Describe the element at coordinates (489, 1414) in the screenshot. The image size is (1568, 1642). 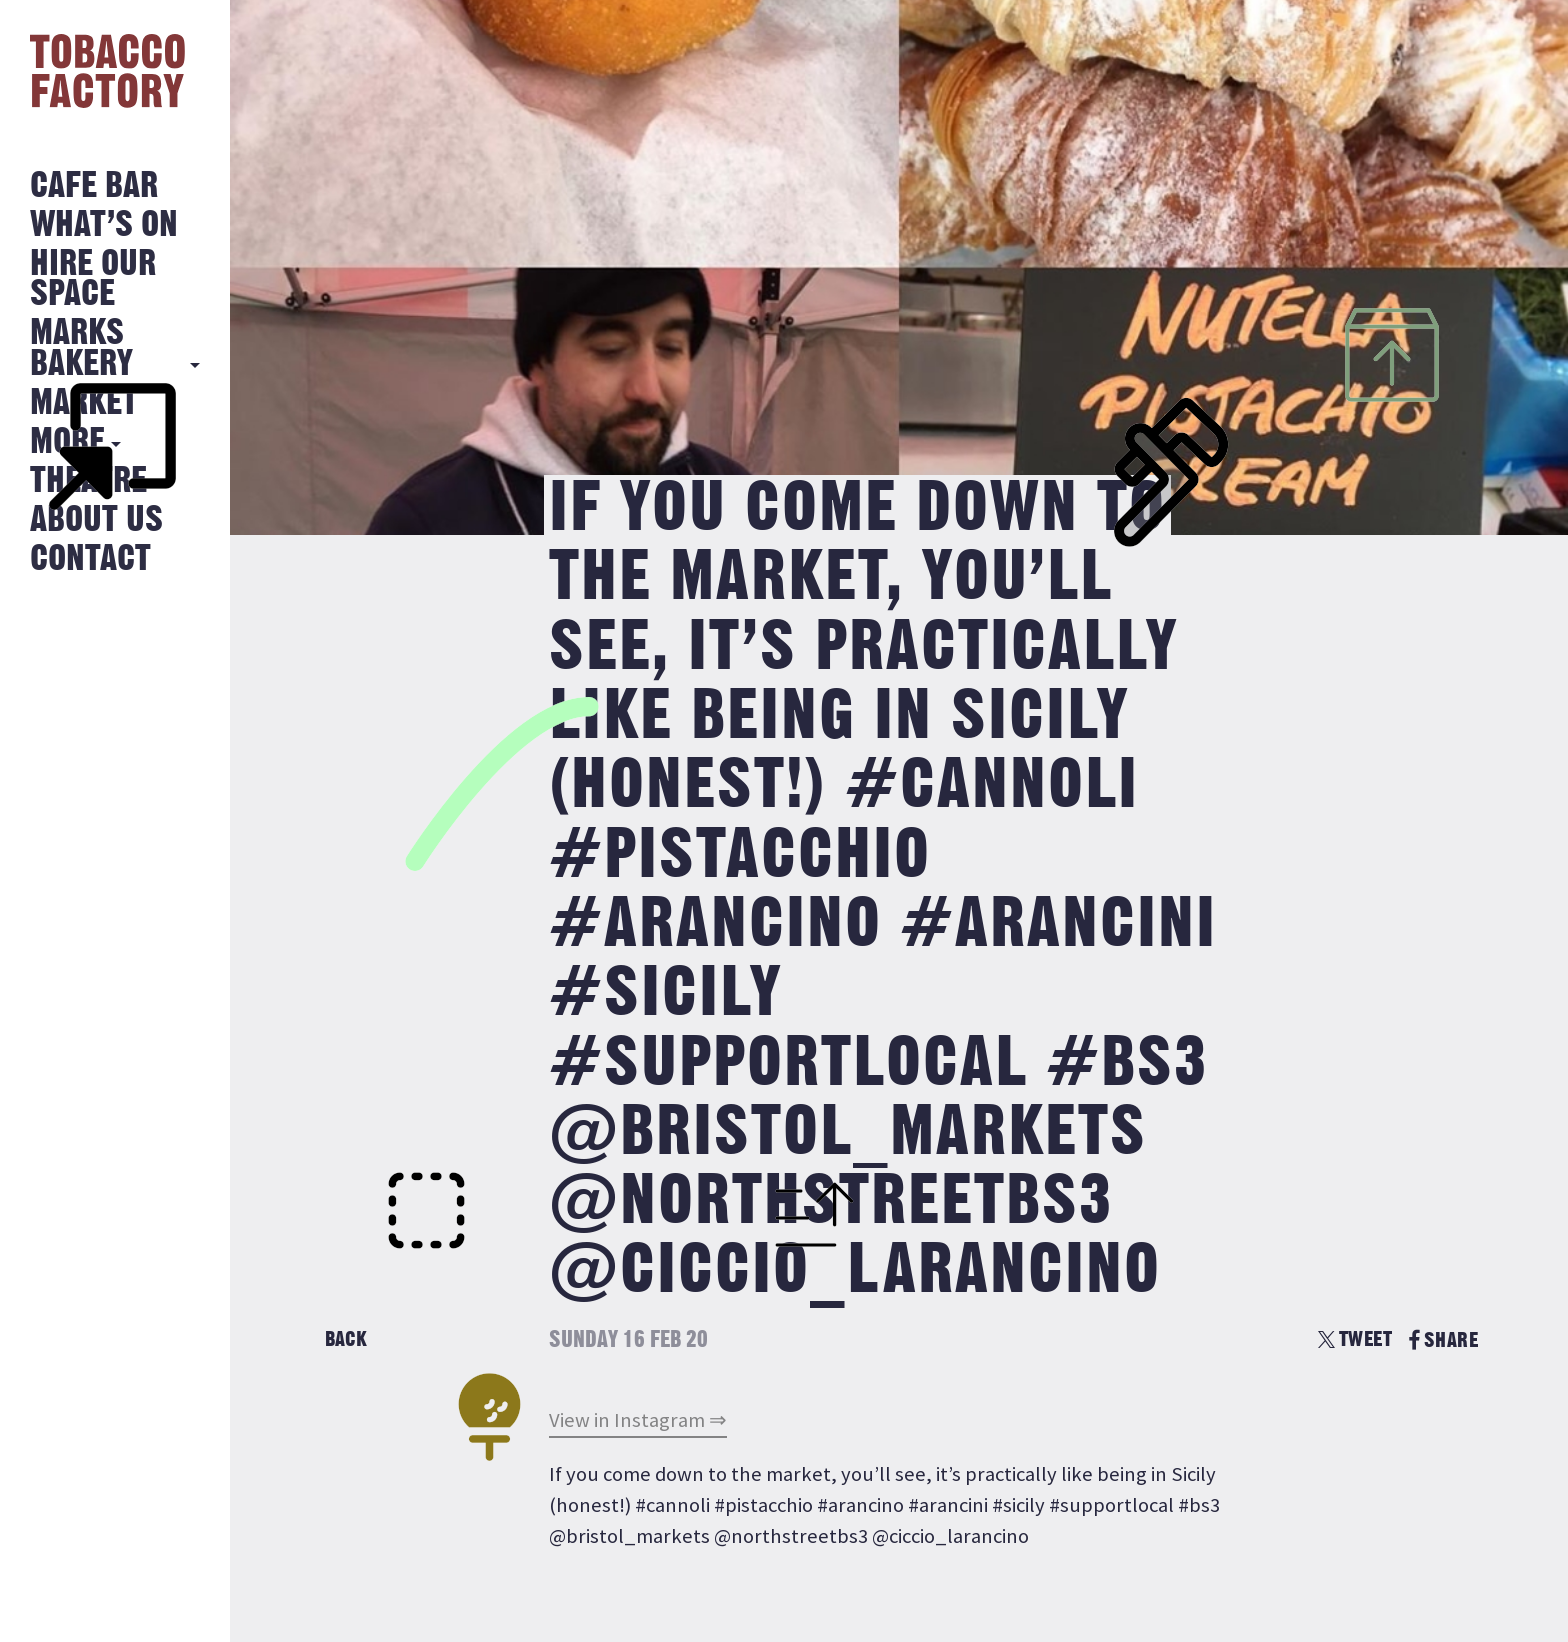
I see `access golf or sports-related features` at that location.